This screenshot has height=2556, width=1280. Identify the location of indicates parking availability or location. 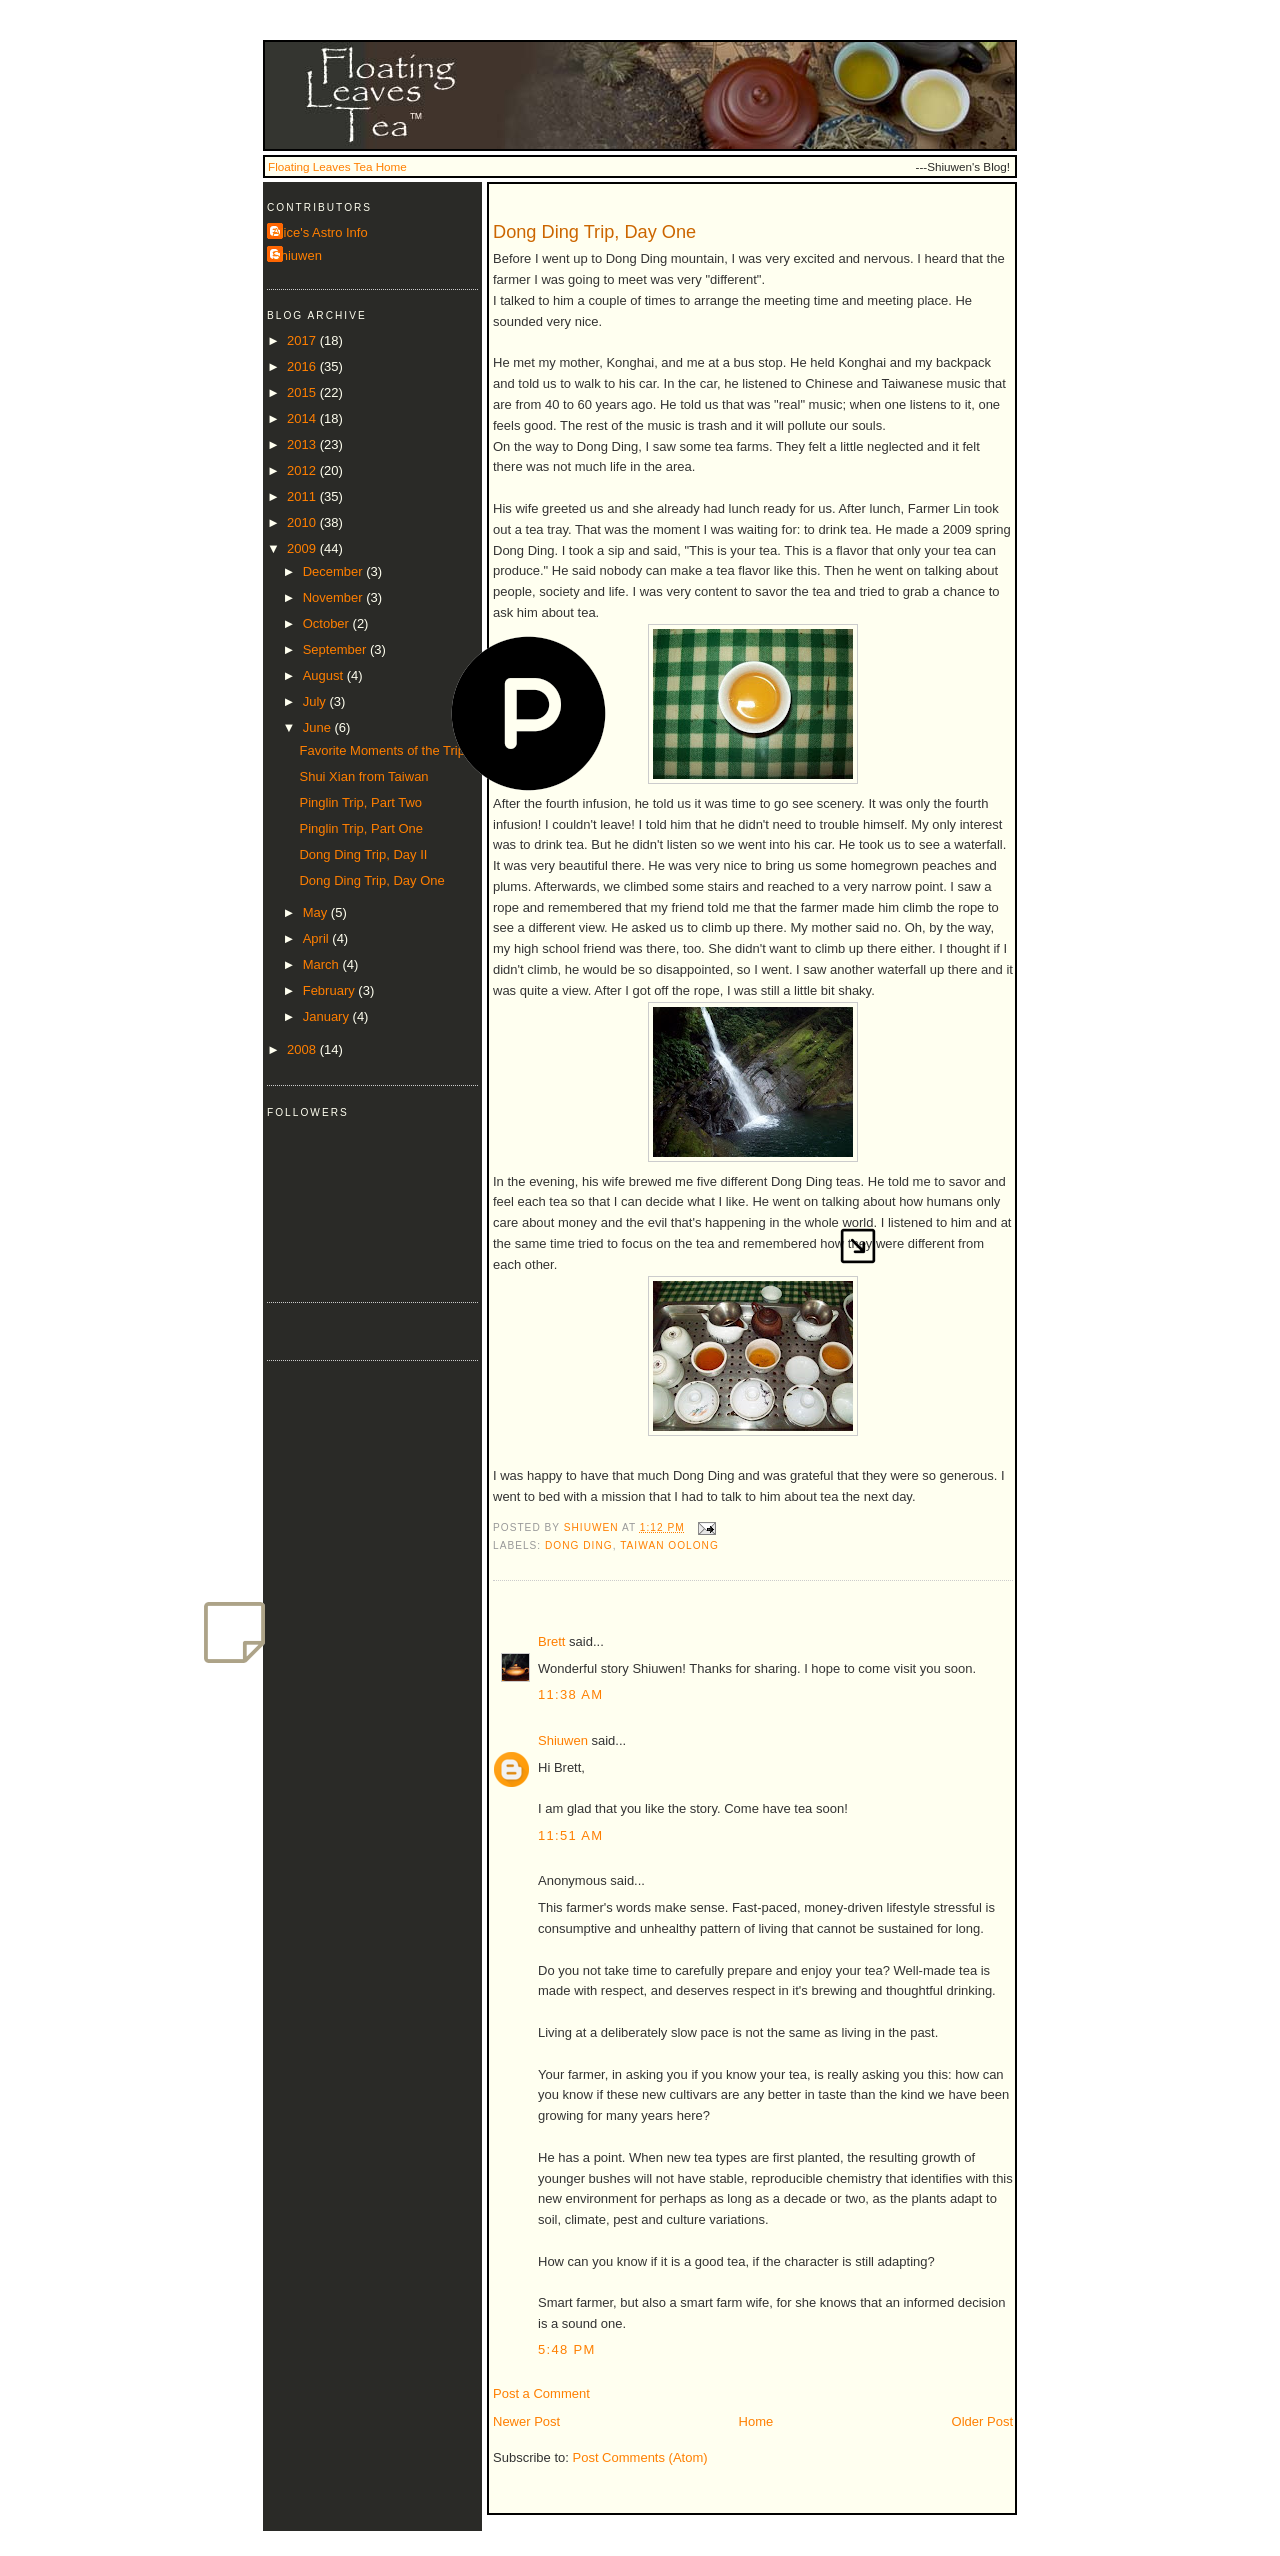
(528, 713).